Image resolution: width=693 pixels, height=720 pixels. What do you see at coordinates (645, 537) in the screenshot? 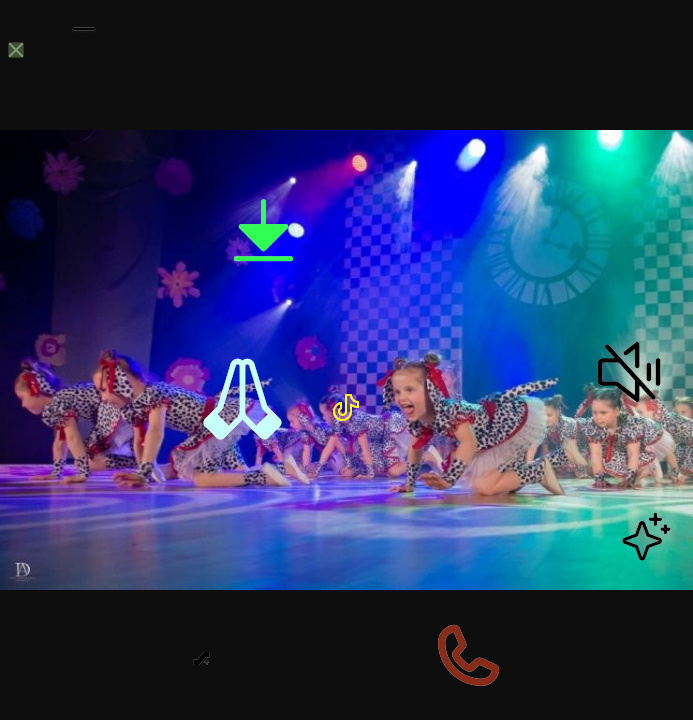
I see `indicates AI-generated or enhanced content` at bounding box center [645, 537].